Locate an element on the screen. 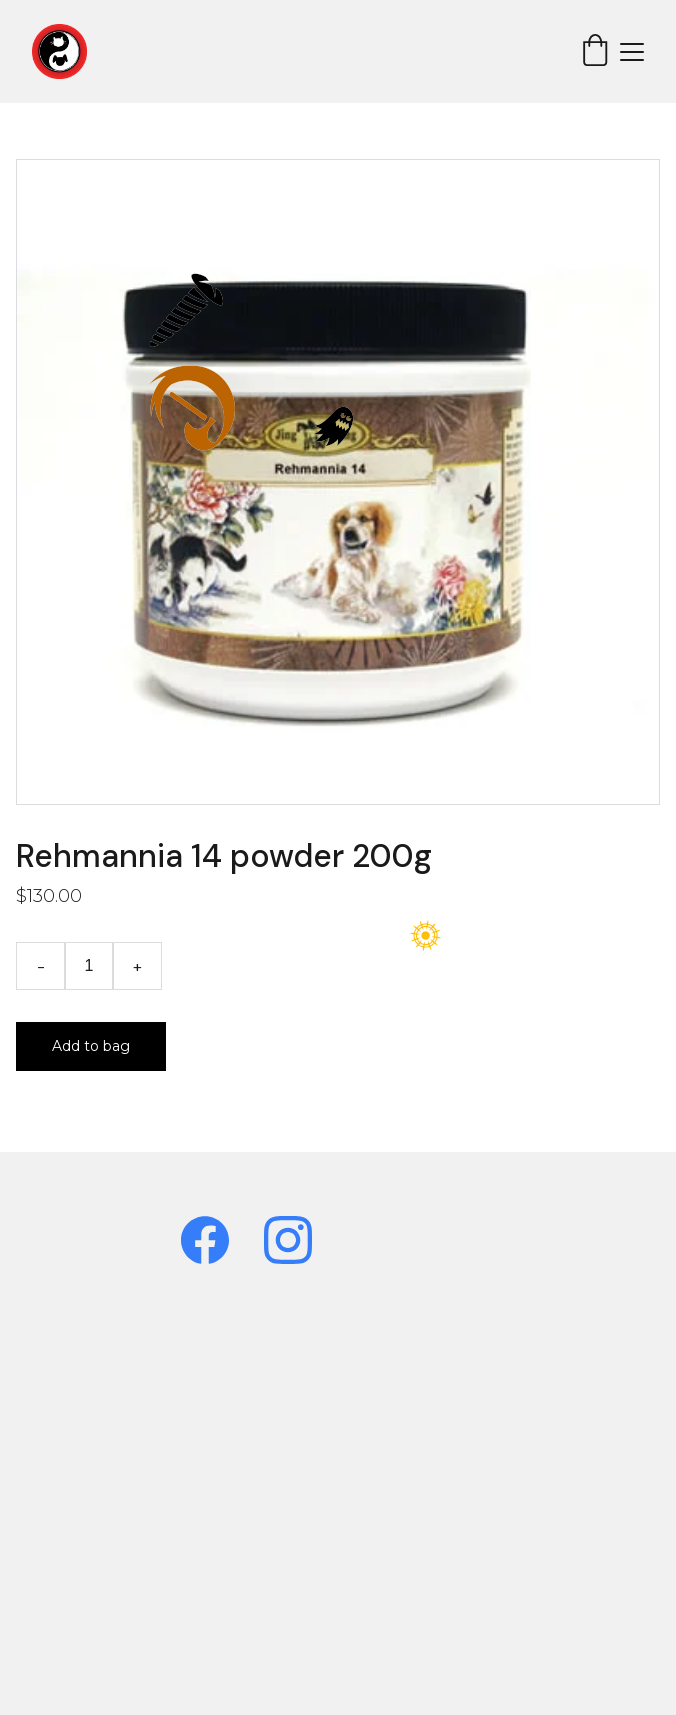 Image resolution: width=676 pixels, height=1715 pixels. sun or light-based ability icon in a game interface is located at coordinates (425, 935).